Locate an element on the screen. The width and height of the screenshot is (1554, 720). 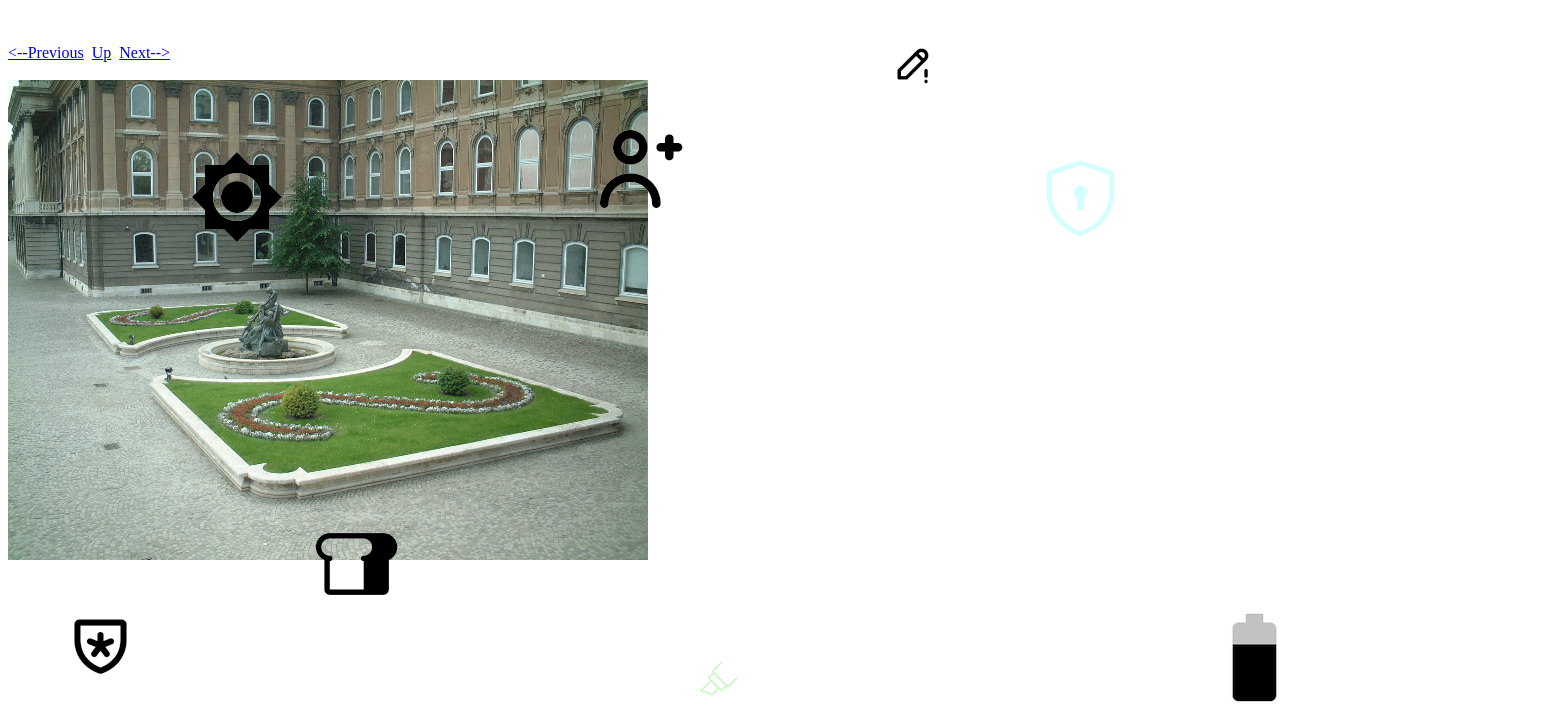
view security or privacy settings is located at coordinates (1080, 197).